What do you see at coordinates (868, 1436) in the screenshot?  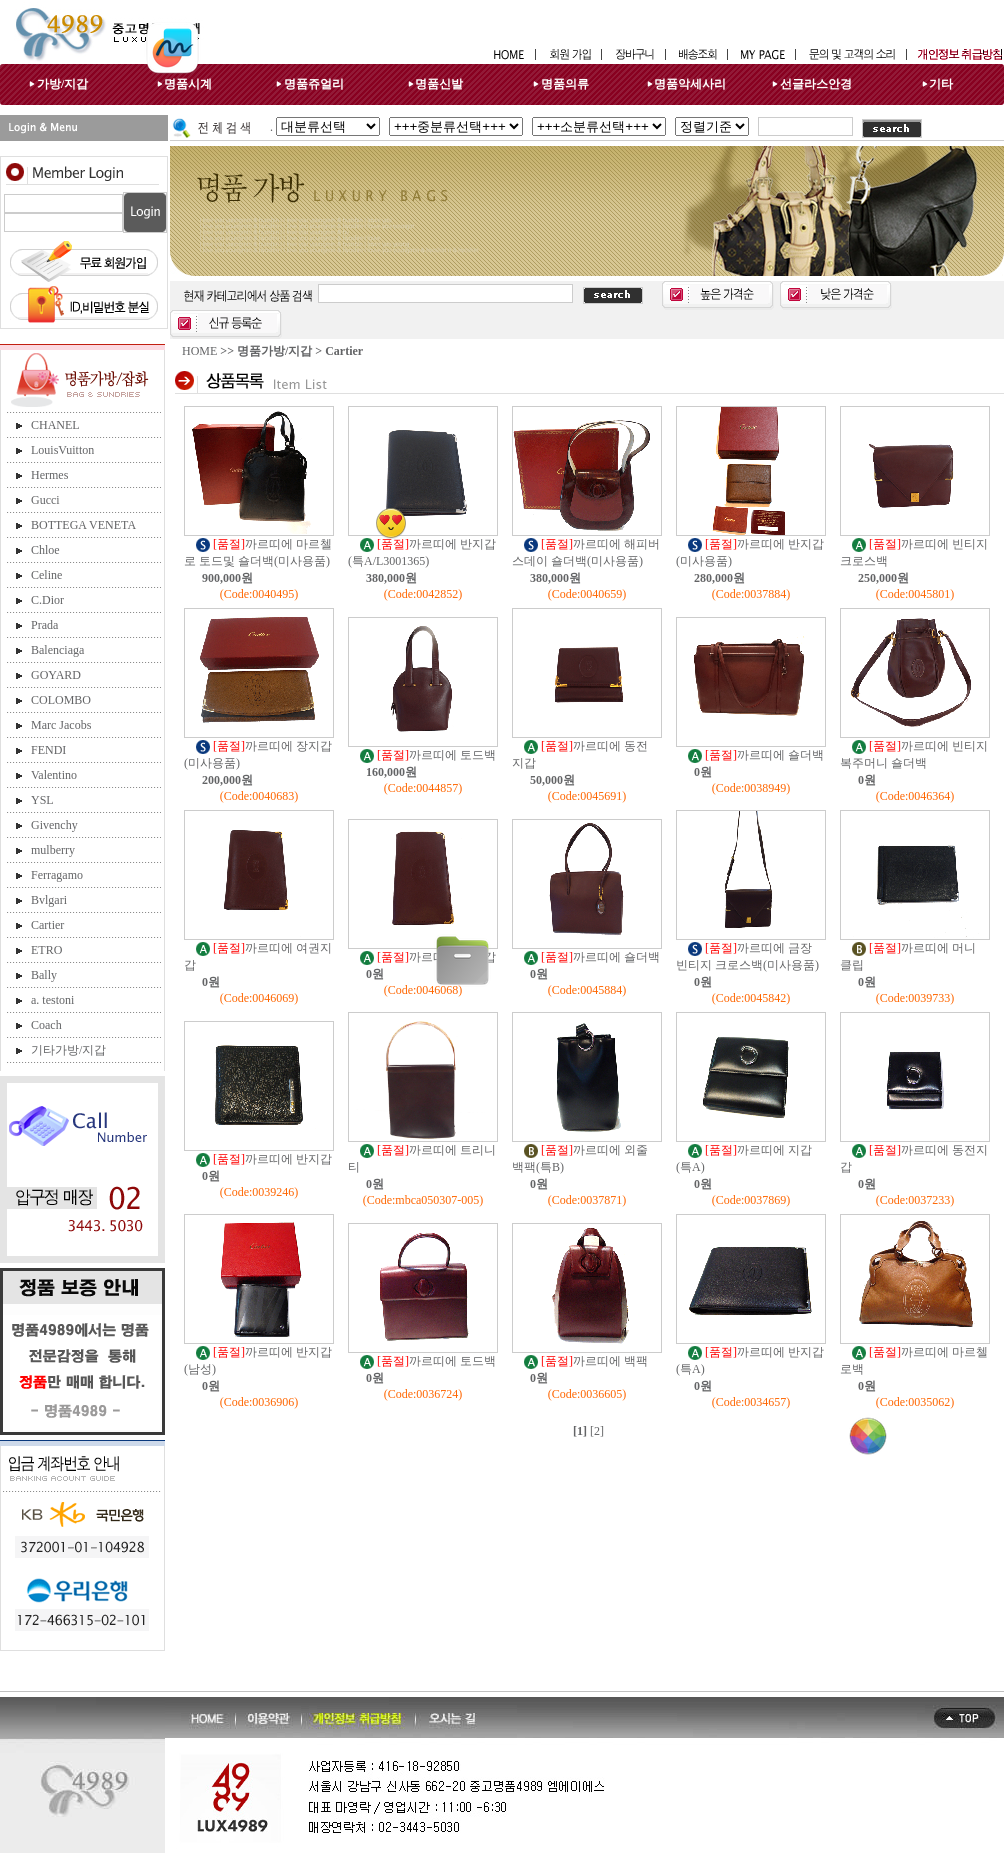 I see `open color picker tool` at bounding box center [868, 1436].